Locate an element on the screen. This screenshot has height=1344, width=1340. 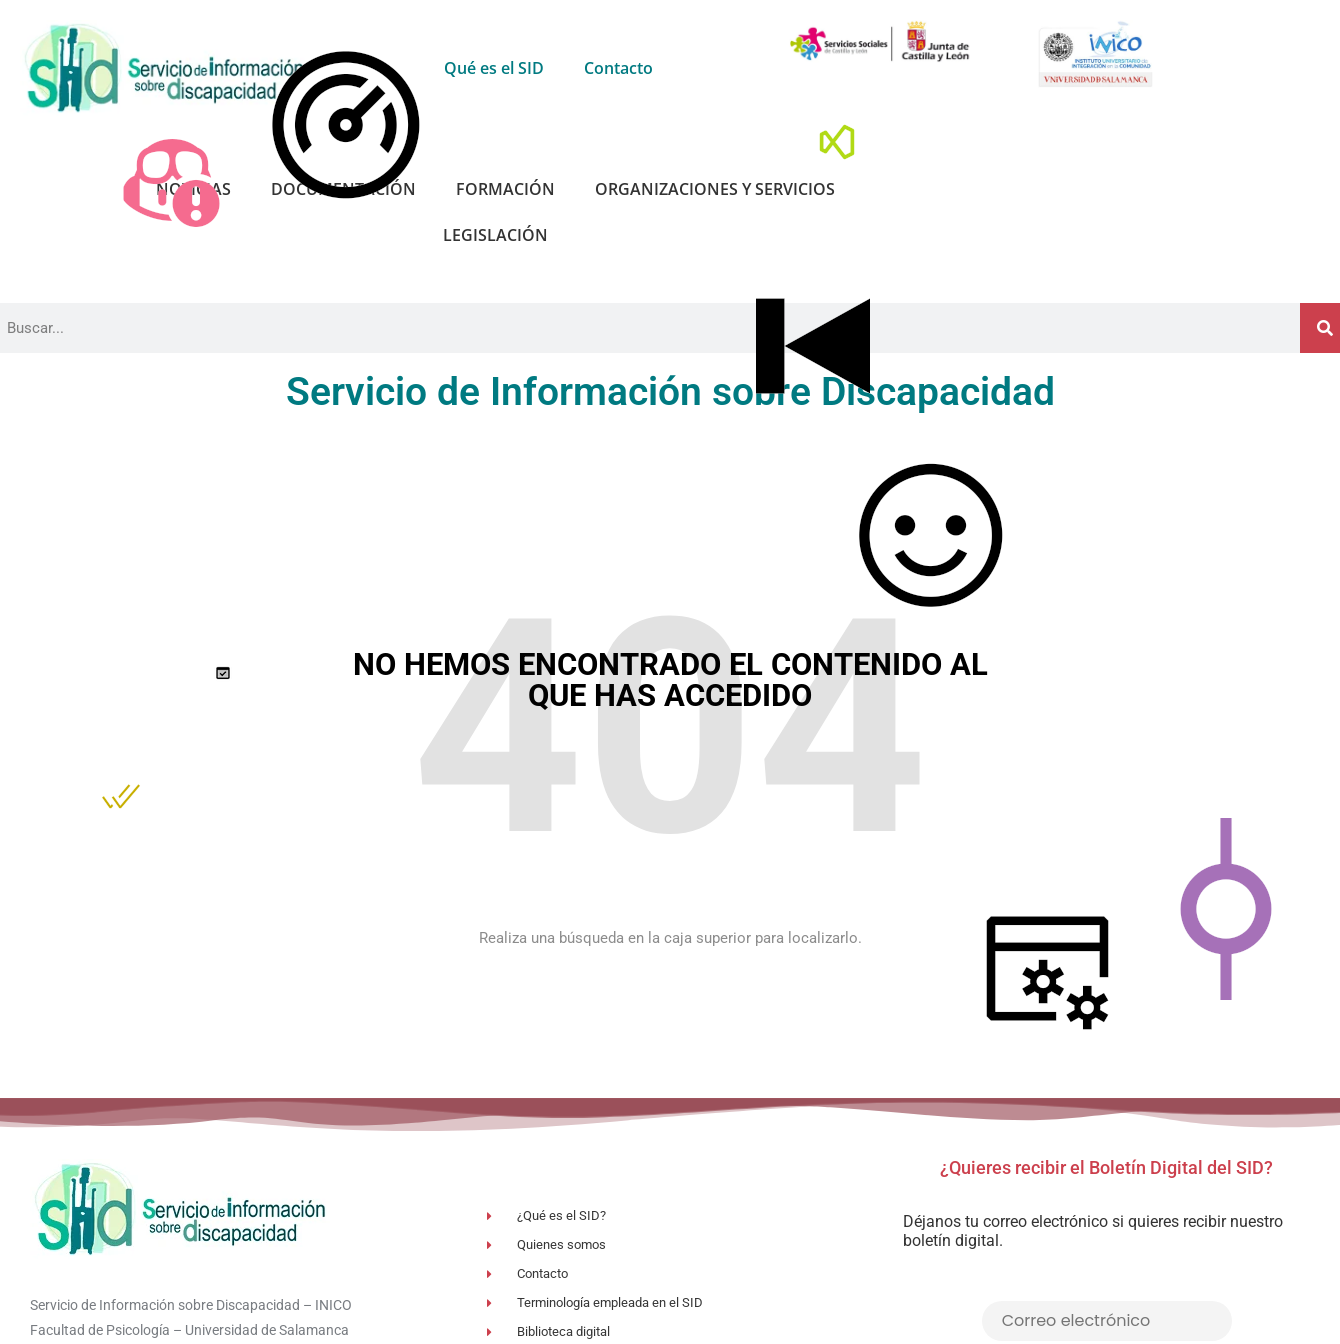
skip to previous track is located at coordinates (813, 346).